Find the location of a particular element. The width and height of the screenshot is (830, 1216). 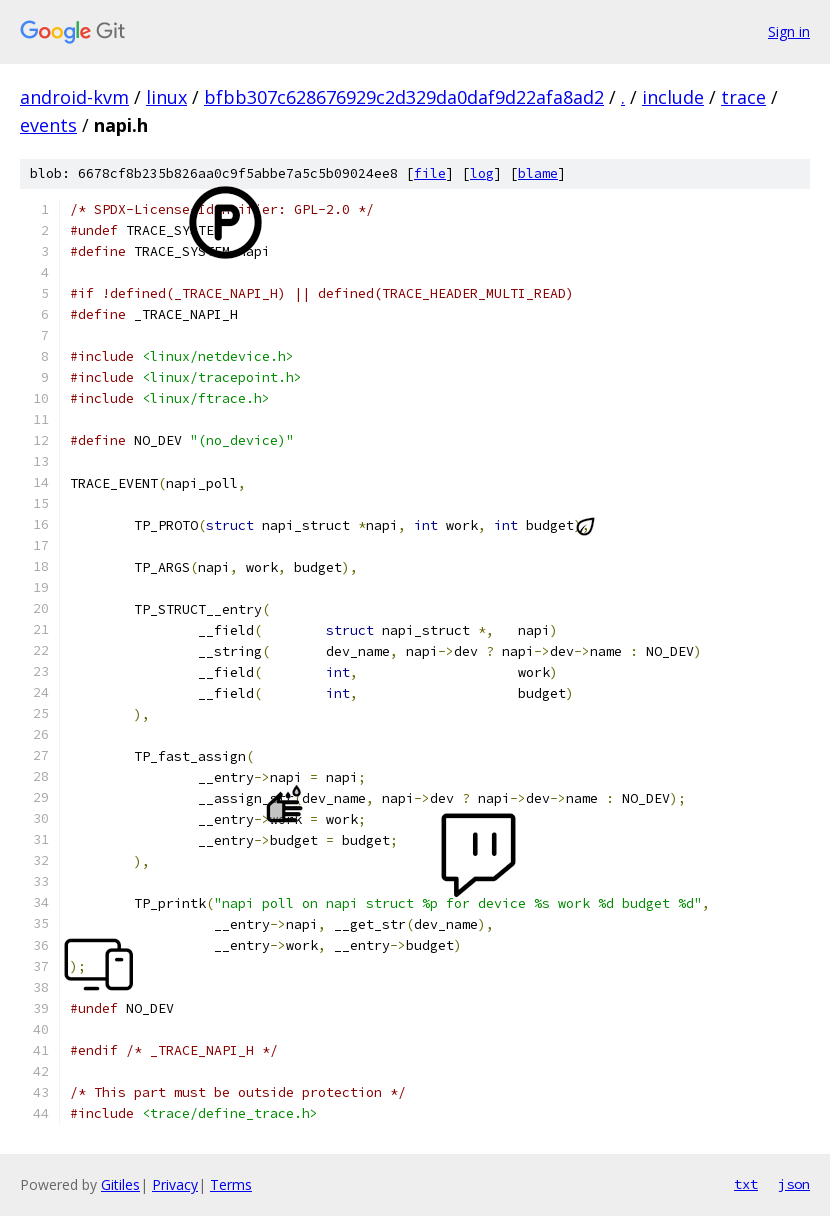

find nearby parking locations is located at coordinates (225, 222).